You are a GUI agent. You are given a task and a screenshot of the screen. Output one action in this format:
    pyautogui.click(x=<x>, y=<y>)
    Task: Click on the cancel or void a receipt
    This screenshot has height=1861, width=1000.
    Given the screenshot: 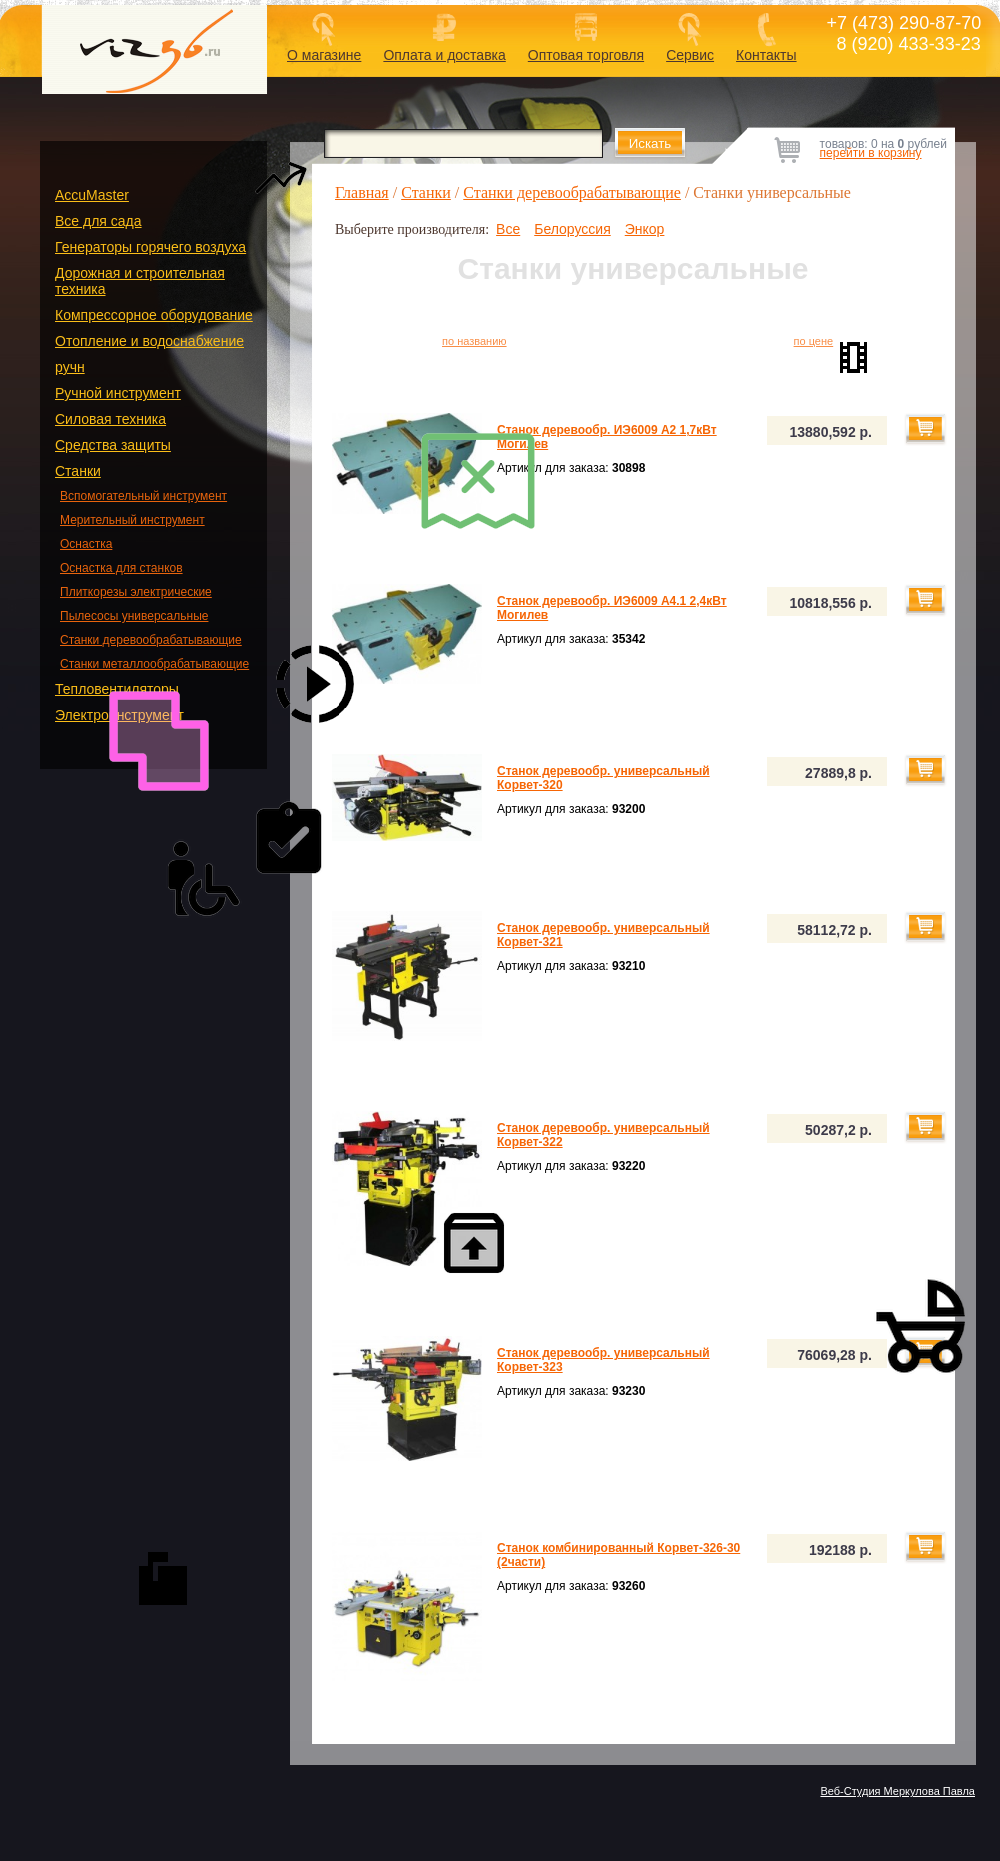 What is the action you would take?
    pyautogui.click(x=478, y=481)
    